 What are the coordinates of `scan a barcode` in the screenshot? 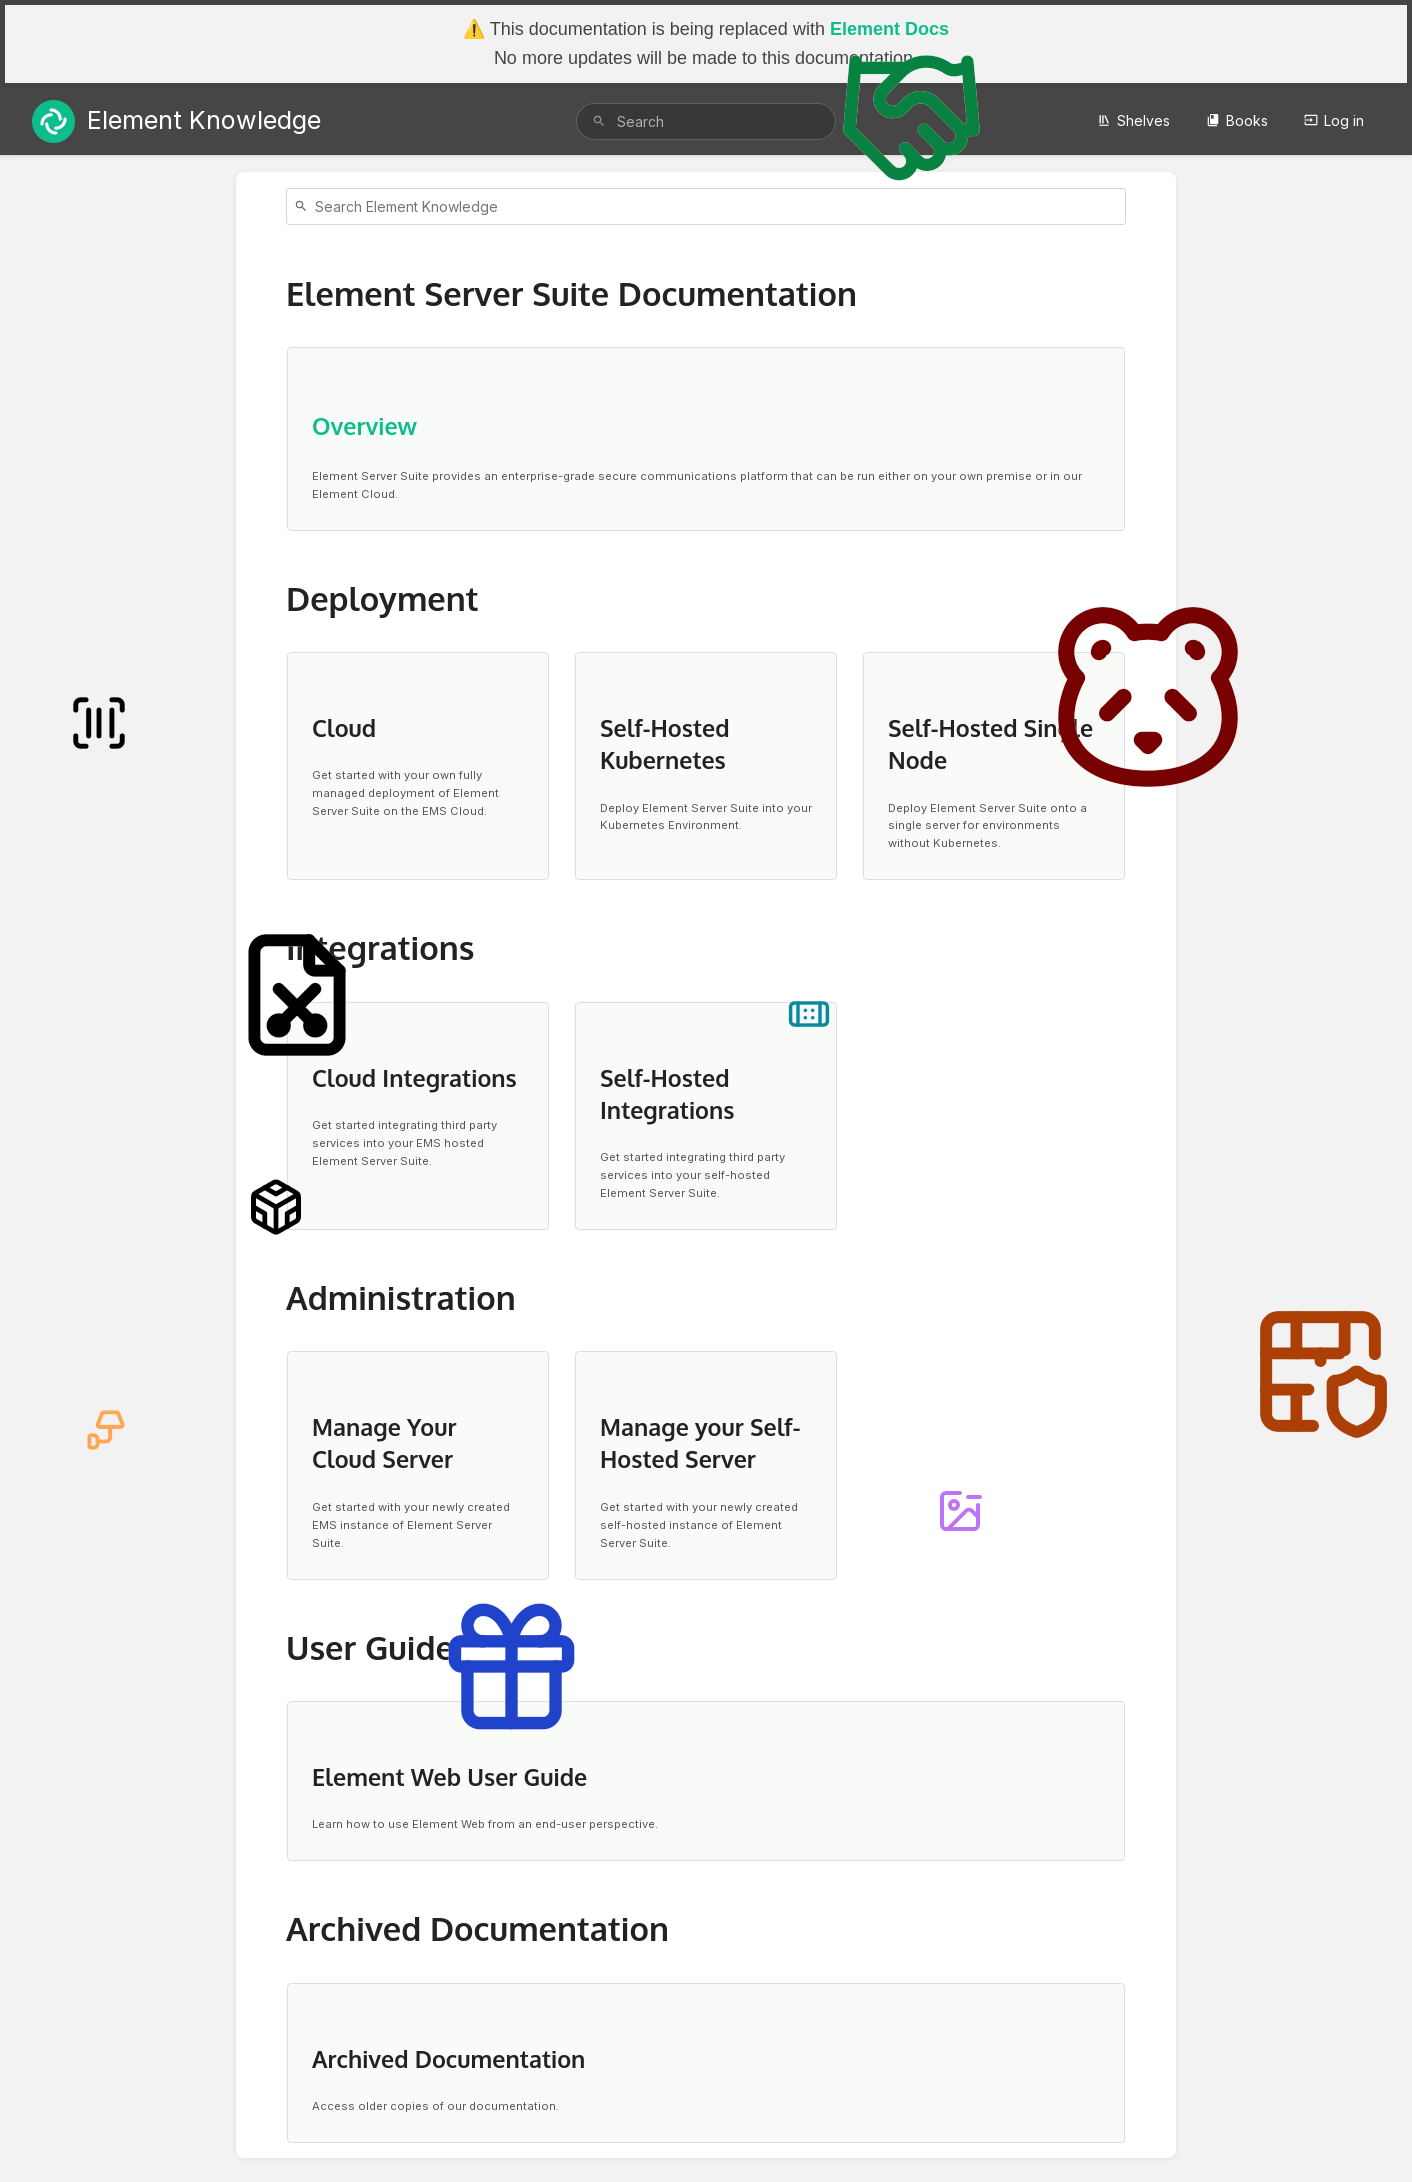 It's located at (99, 723).